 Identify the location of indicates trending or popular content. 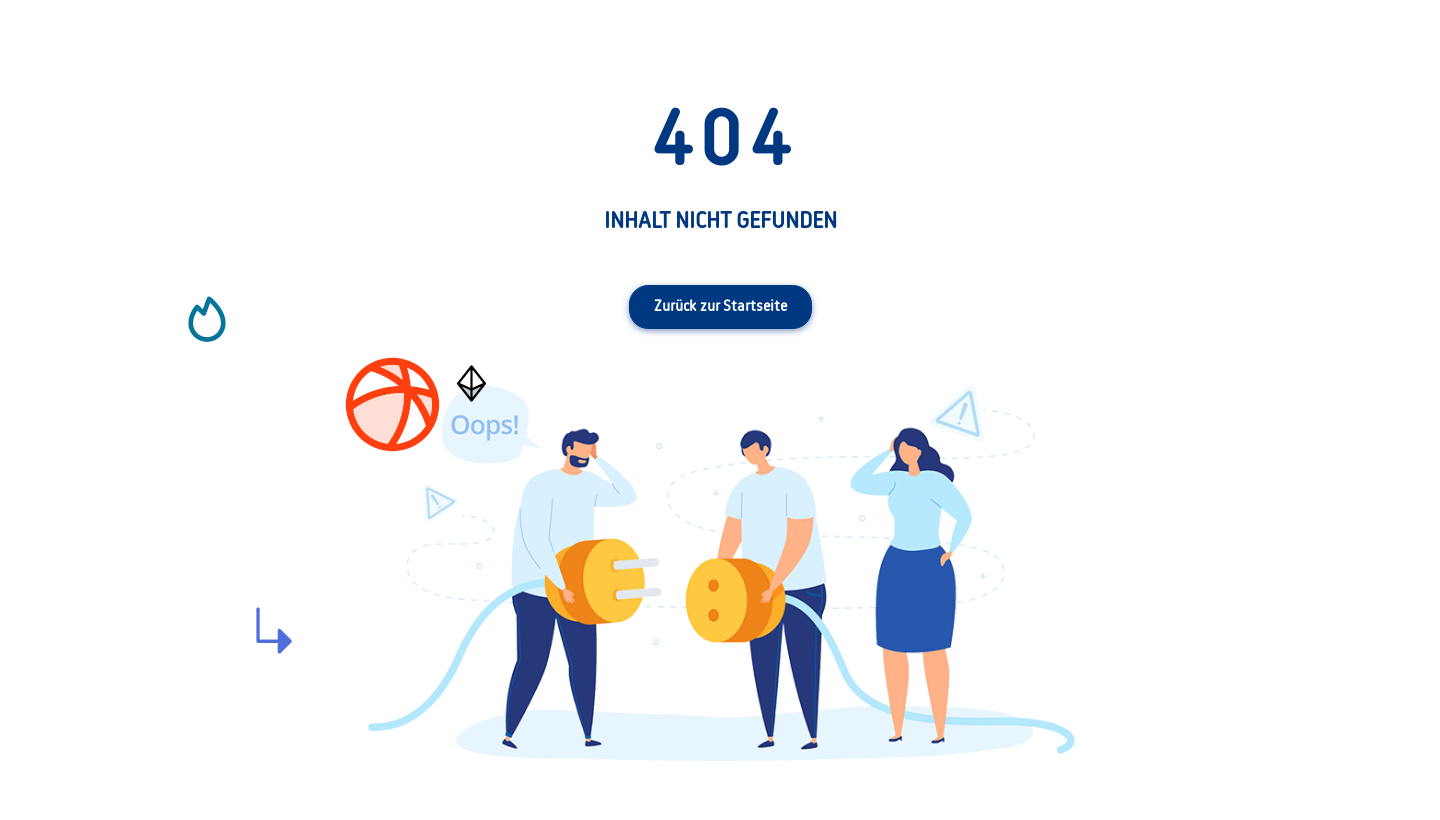
(207, 320).